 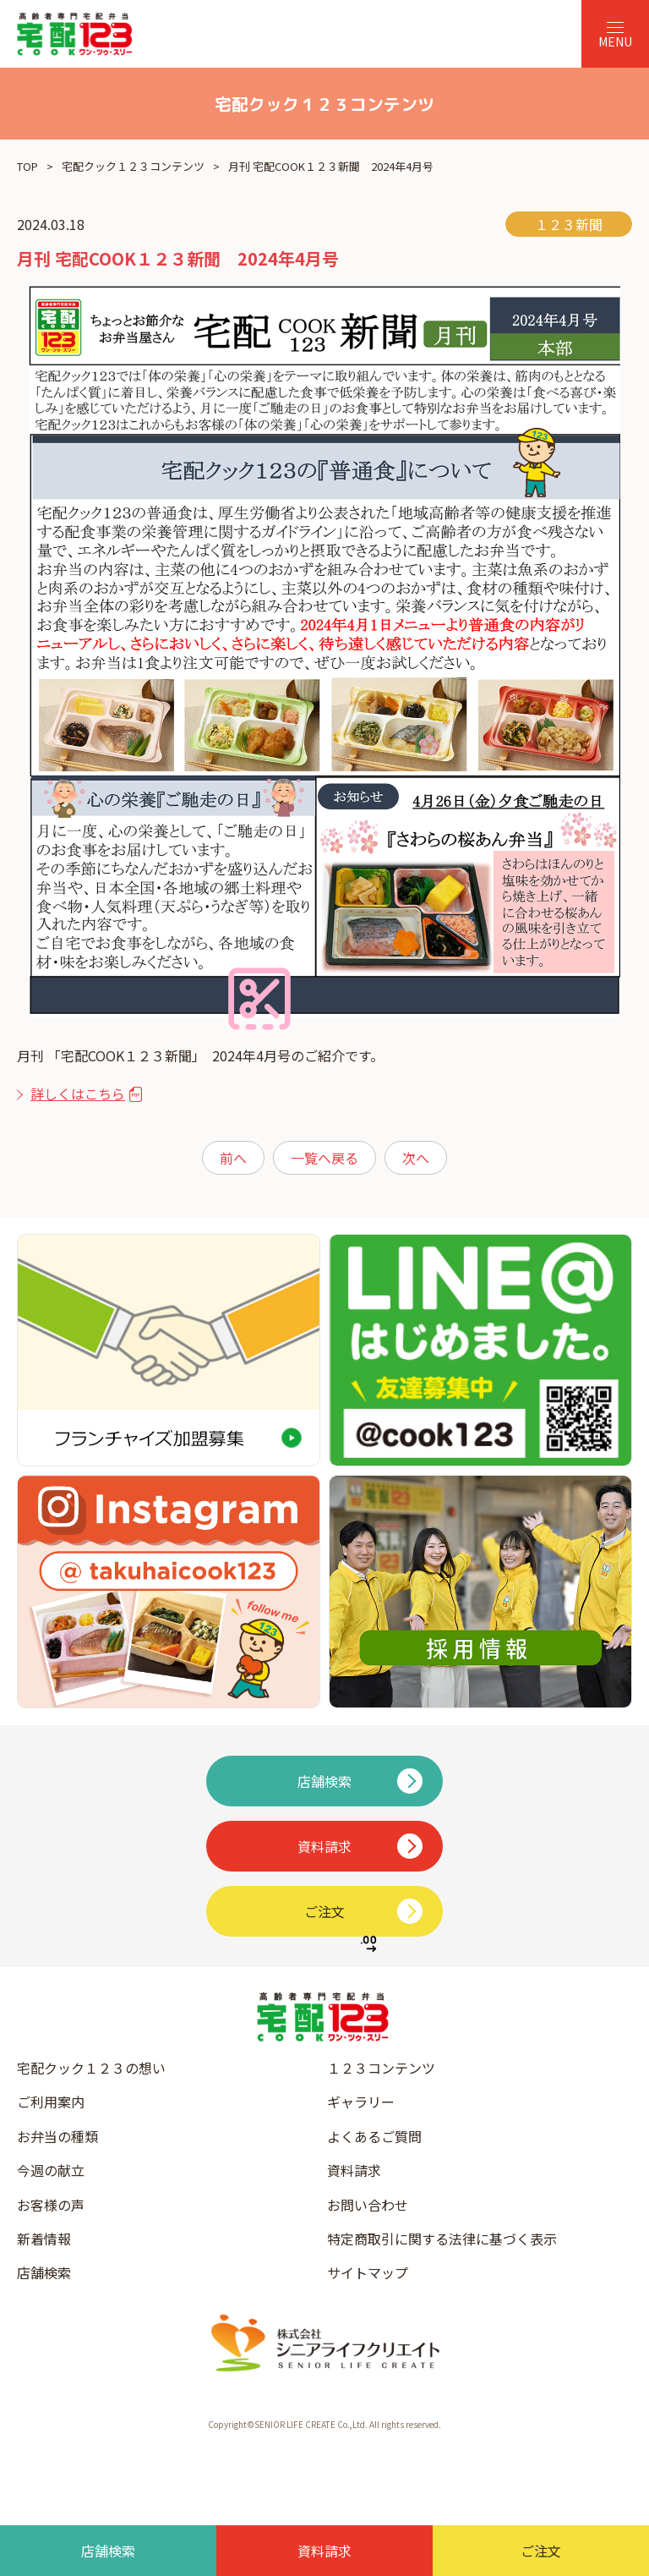 I want to click on move decimal places to the right, so click(x=368, y=1943).